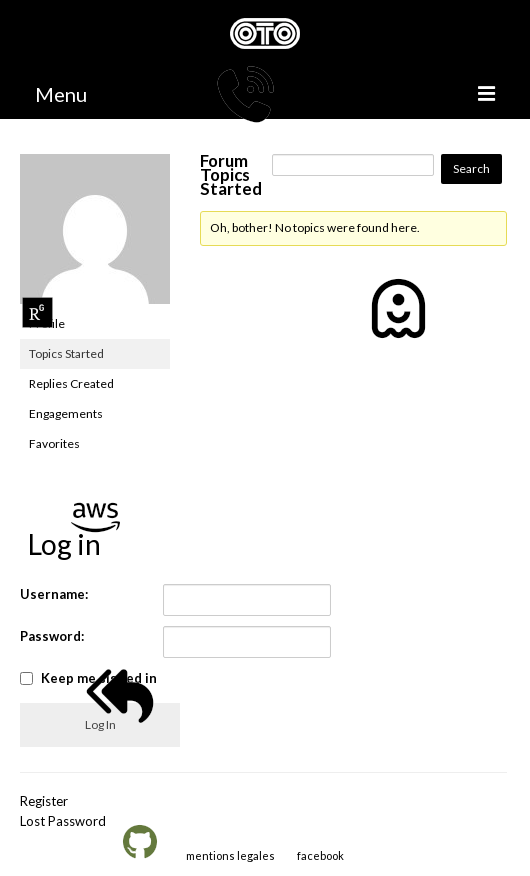 This screenshot has height=876, width=530. I want to click on indicates an active or ongoing call, so click(244, 96).